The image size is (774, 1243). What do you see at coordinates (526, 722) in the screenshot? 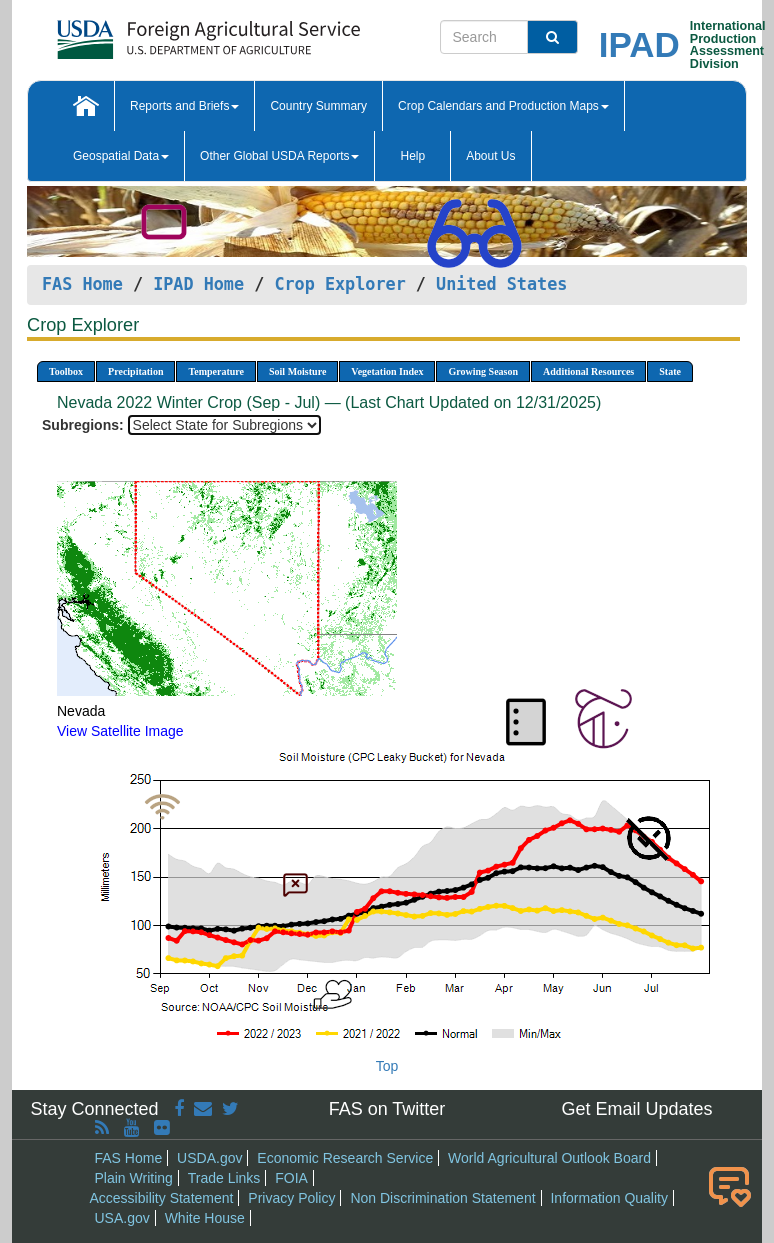
I see `view or manage screenplay files` at bounding box center [526, 722].